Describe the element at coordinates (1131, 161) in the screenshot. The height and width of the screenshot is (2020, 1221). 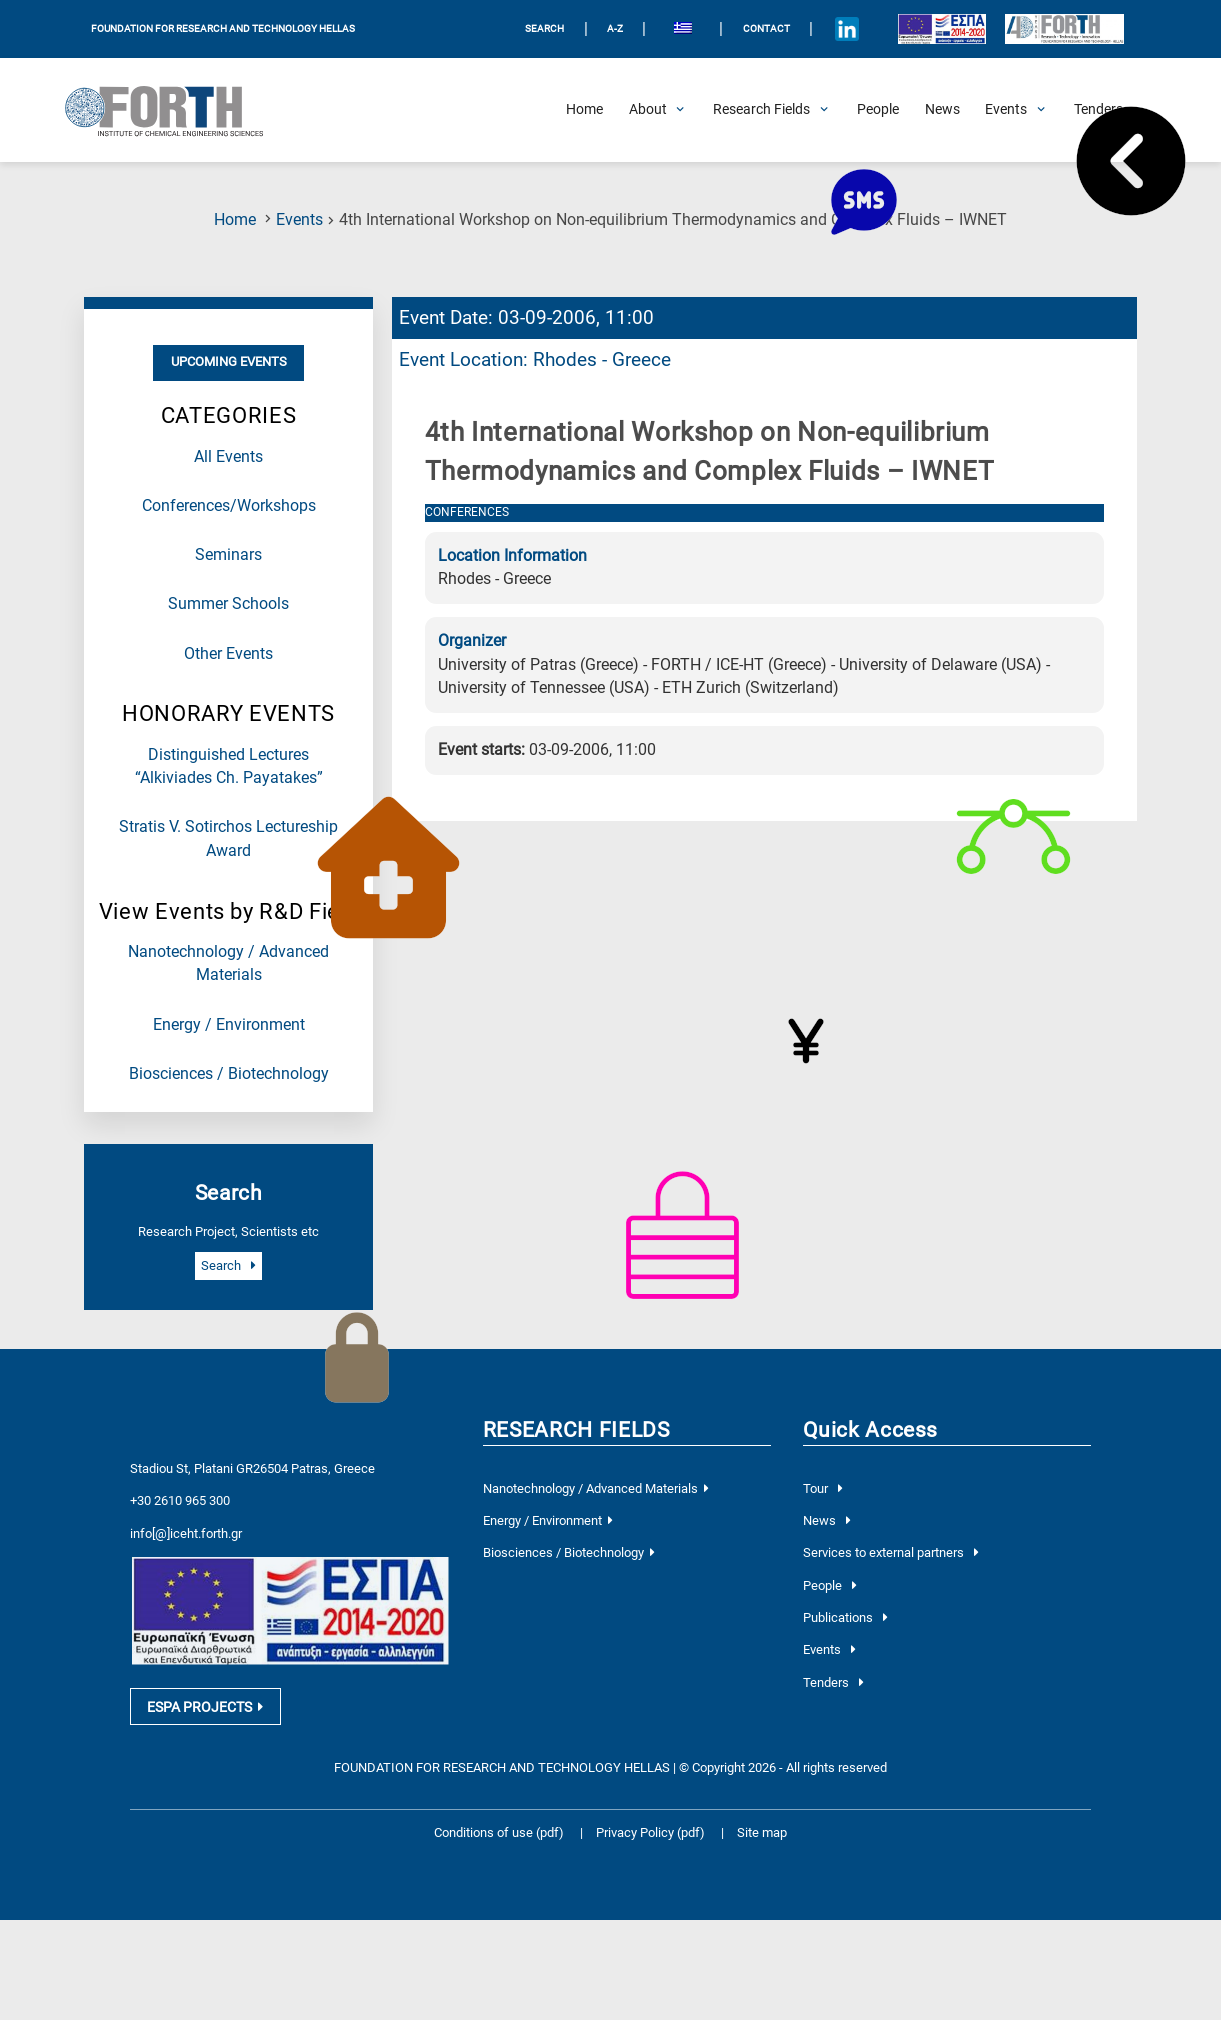
I see `go back to the previous screen` at that location.